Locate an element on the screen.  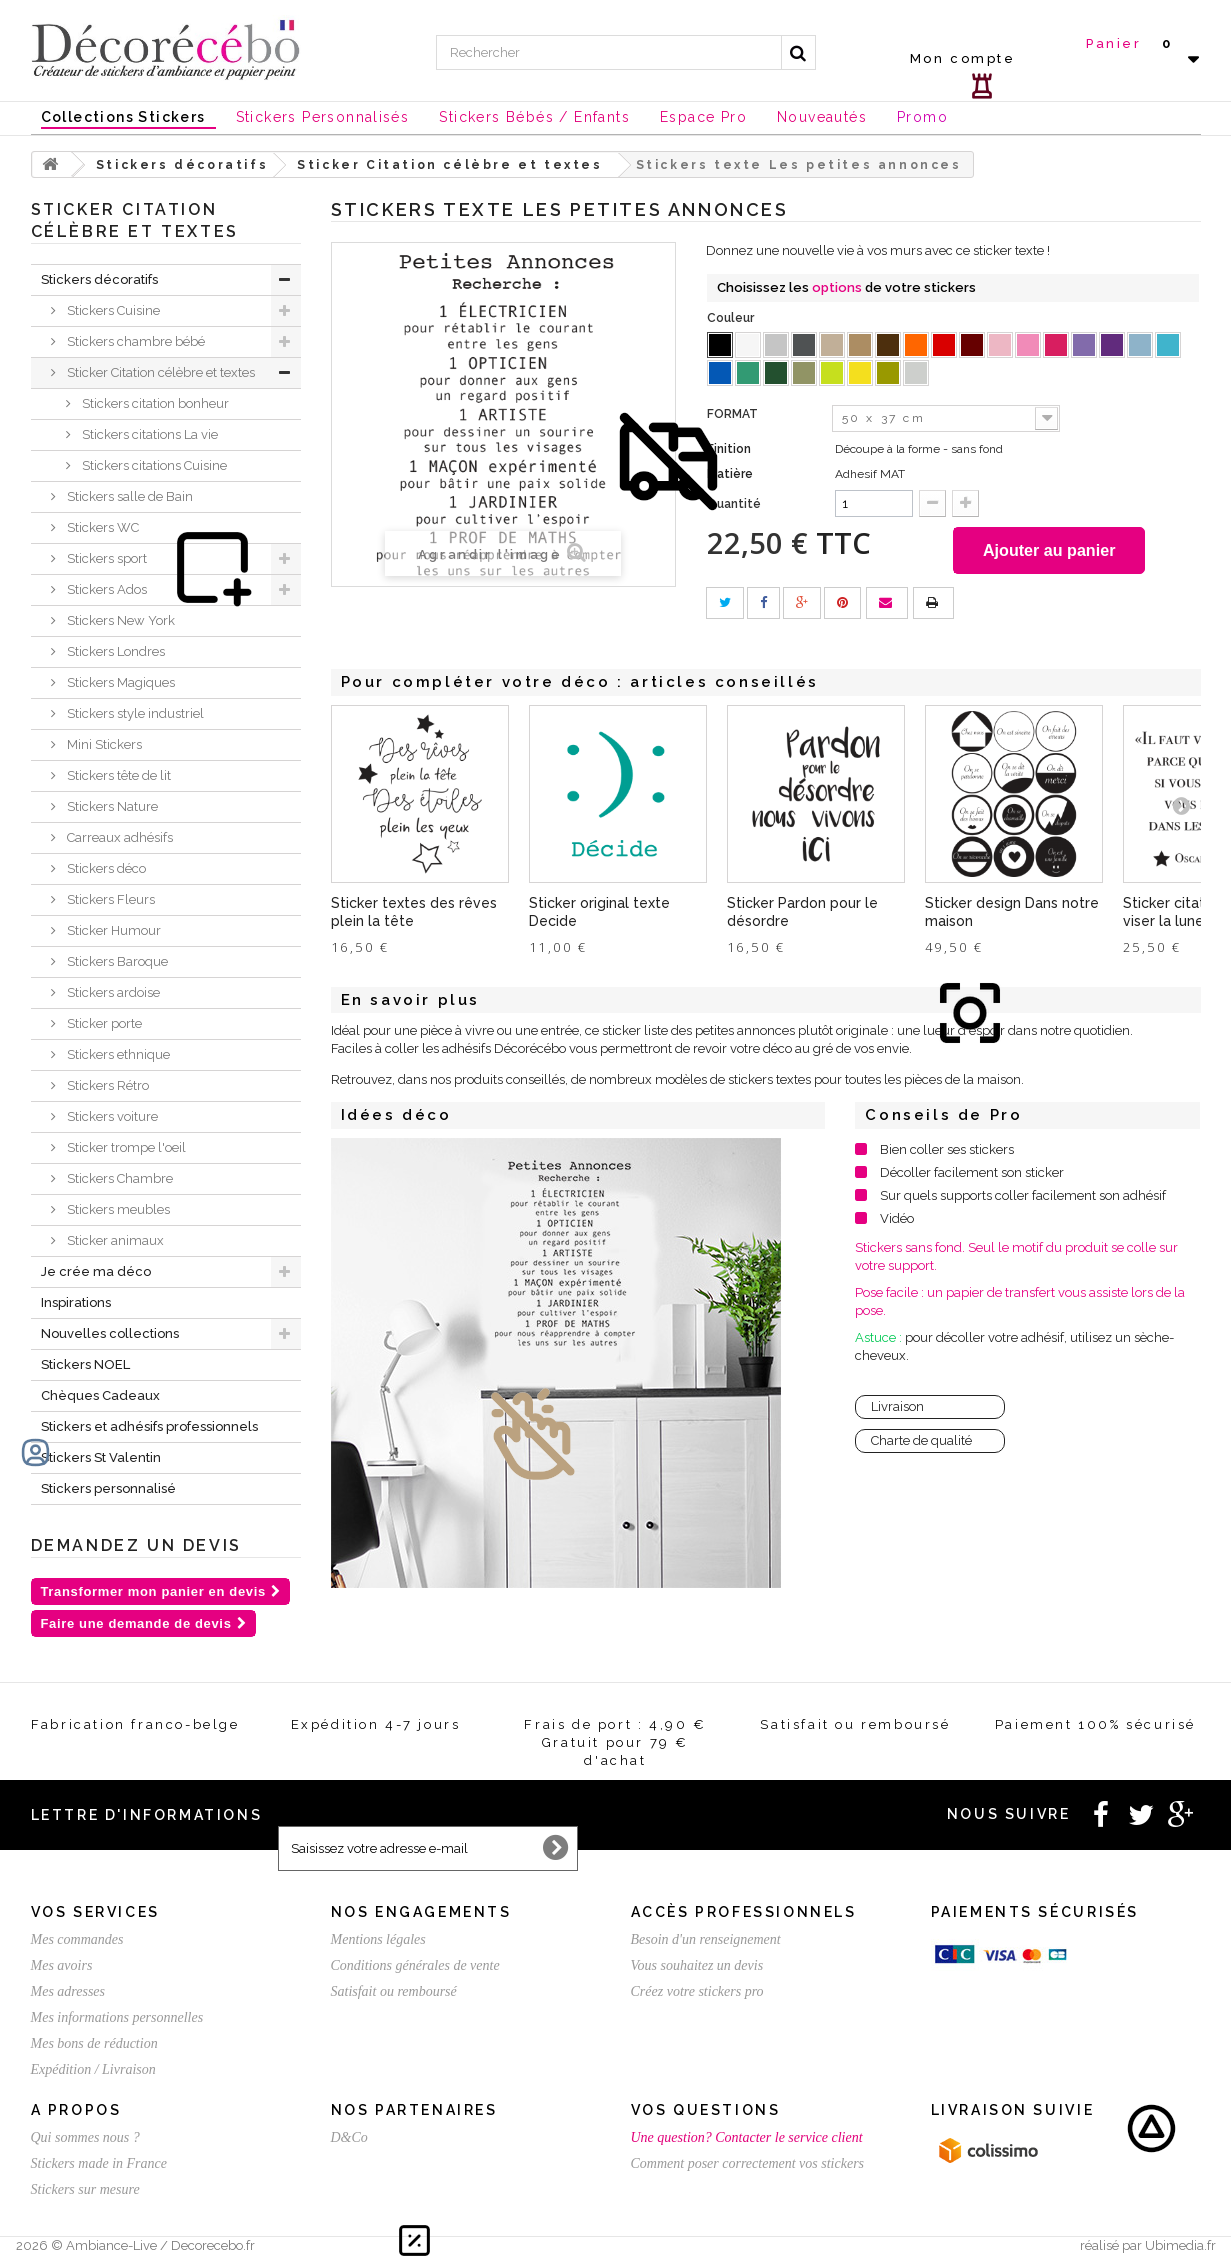
click or tap interaction disabled is located at coordinates (533, 1434).